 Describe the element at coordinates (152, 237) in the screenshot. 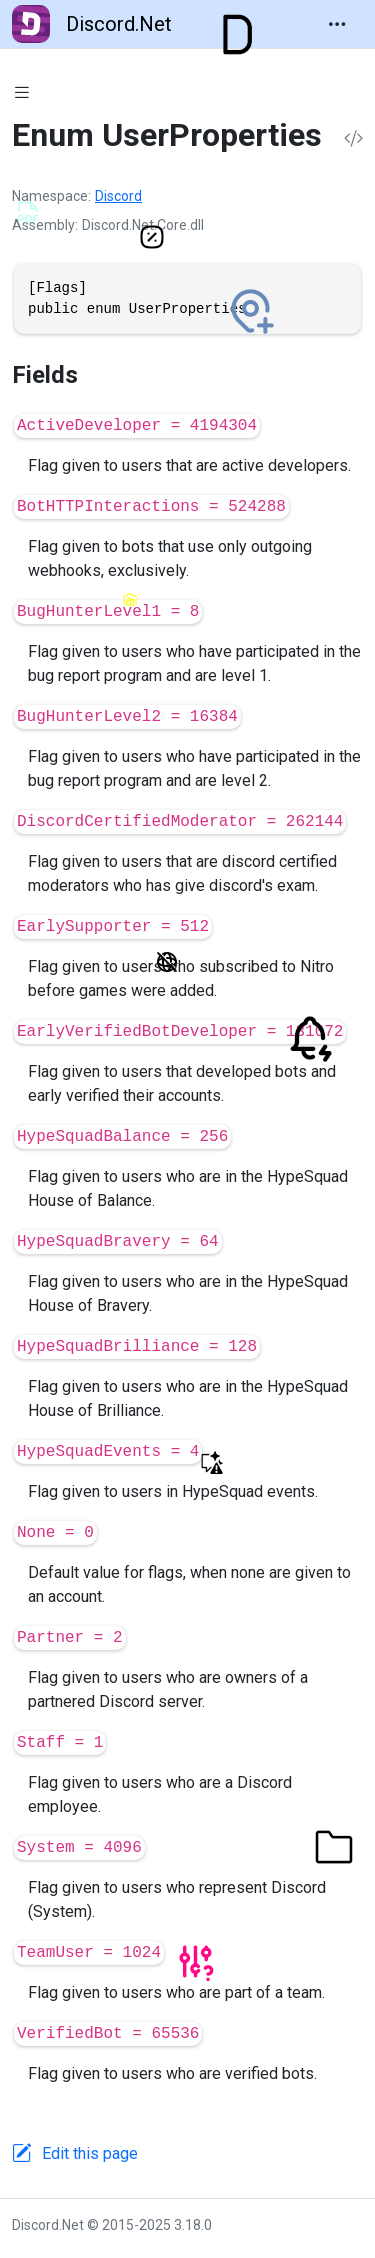

I see `view discount or promotional offer` at that location.